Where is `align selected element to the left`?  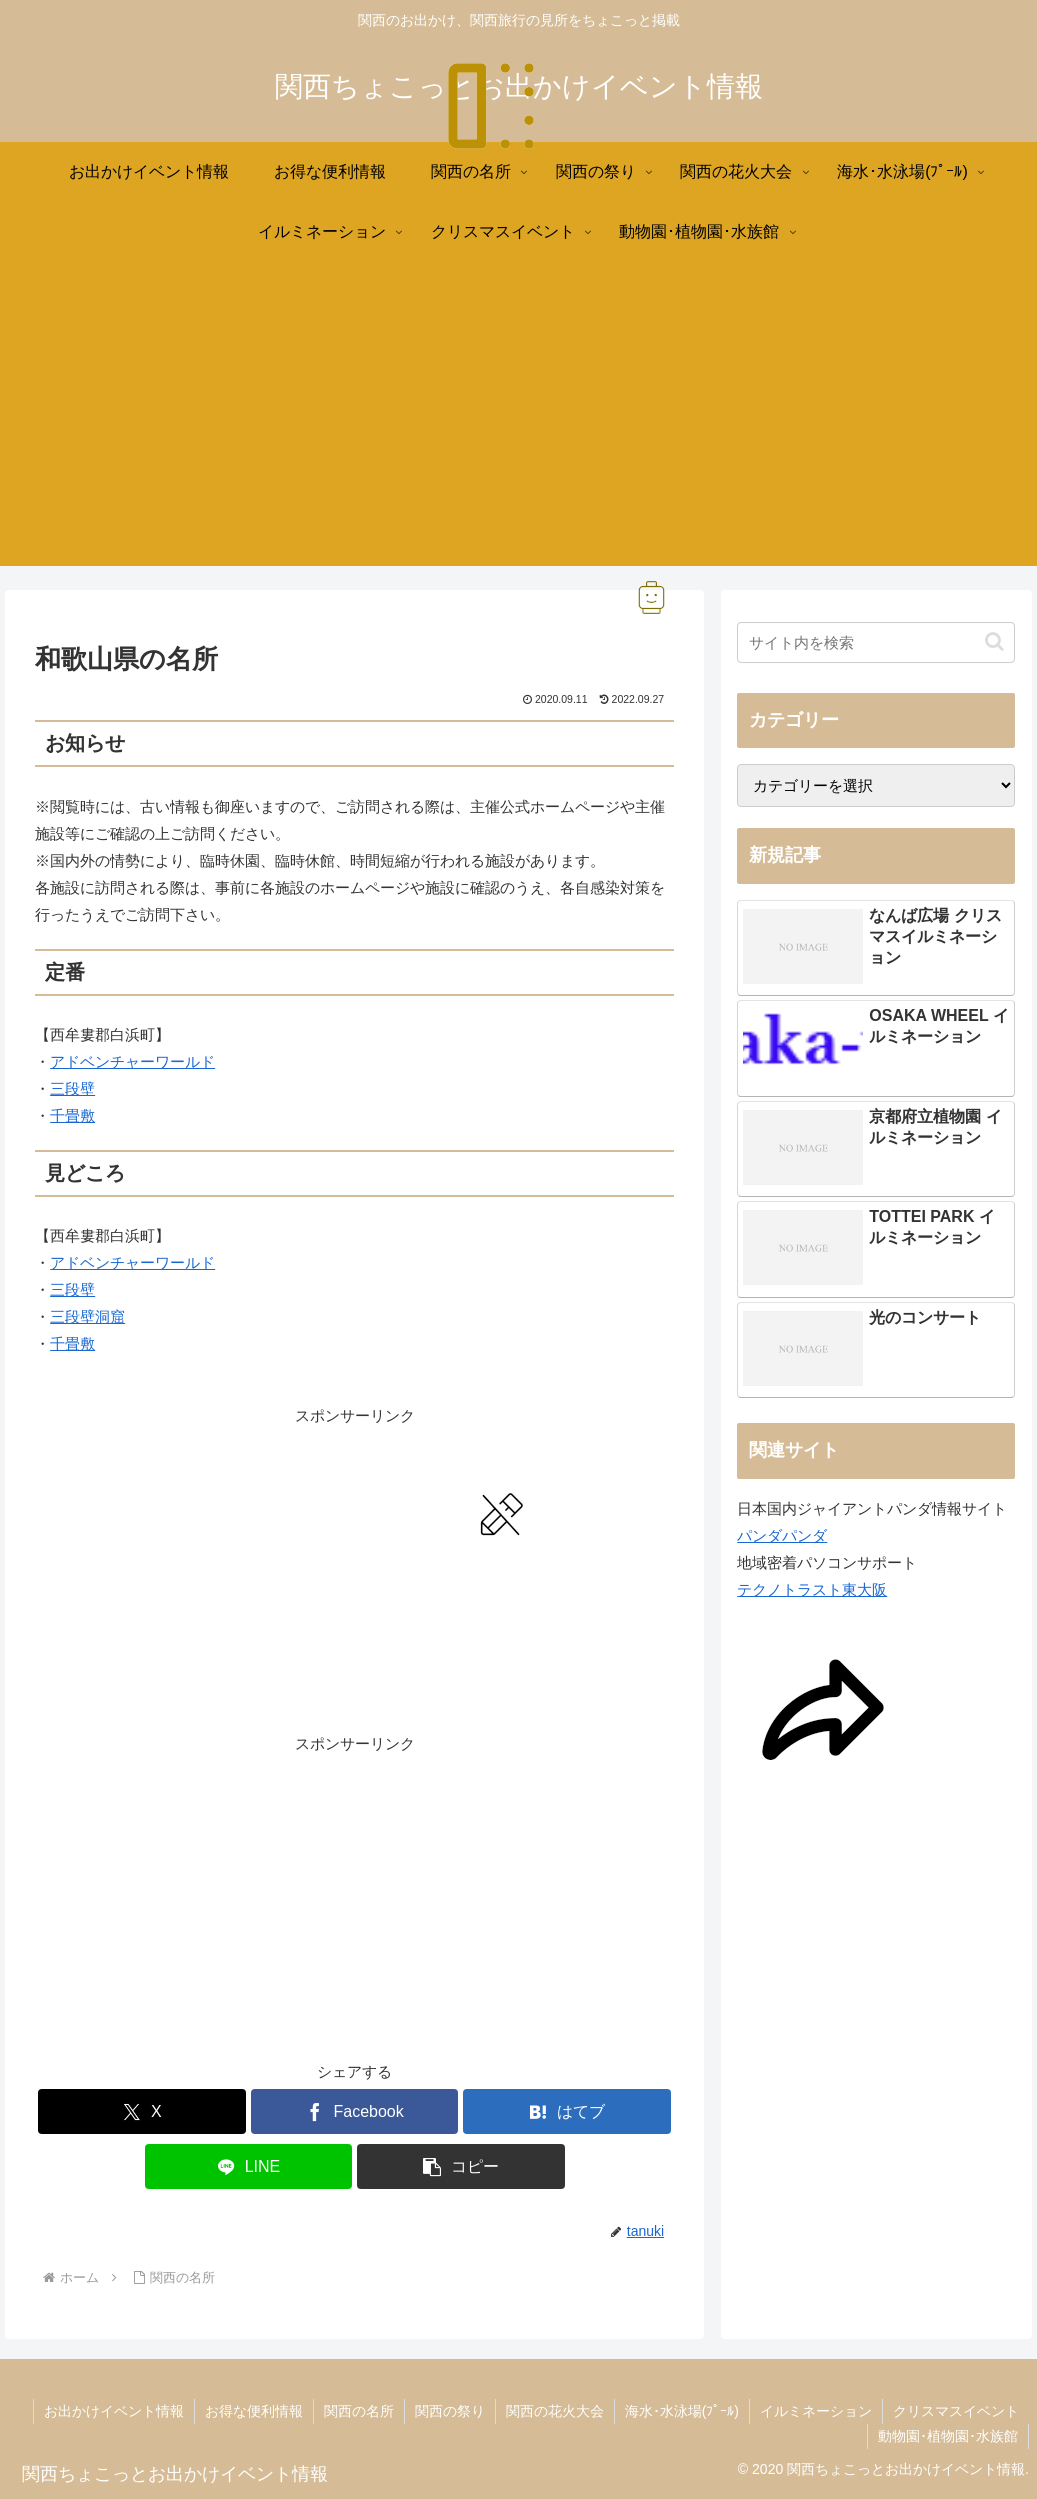
align selected element to the left is located at coordinates (491, 106).